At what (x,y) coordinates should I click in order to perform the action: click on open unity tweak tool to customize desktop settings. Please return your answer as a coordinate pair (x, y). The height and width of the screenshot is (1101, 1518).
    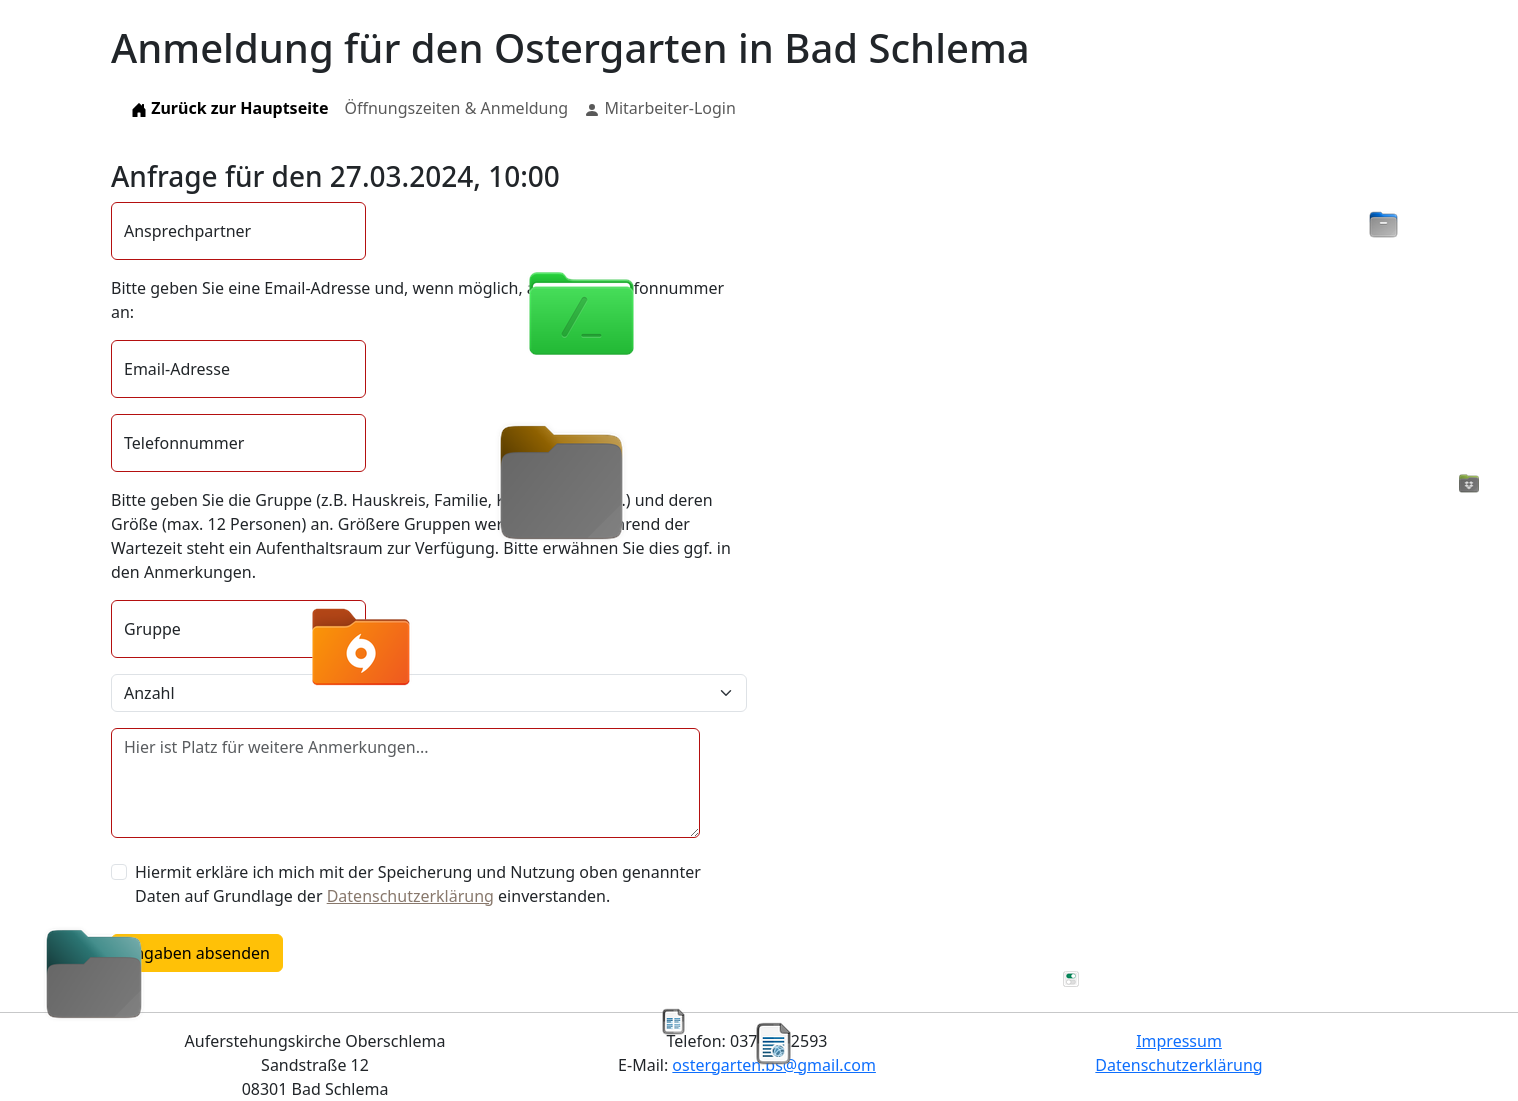
    Looking at the image, I should click on (1071, 979).